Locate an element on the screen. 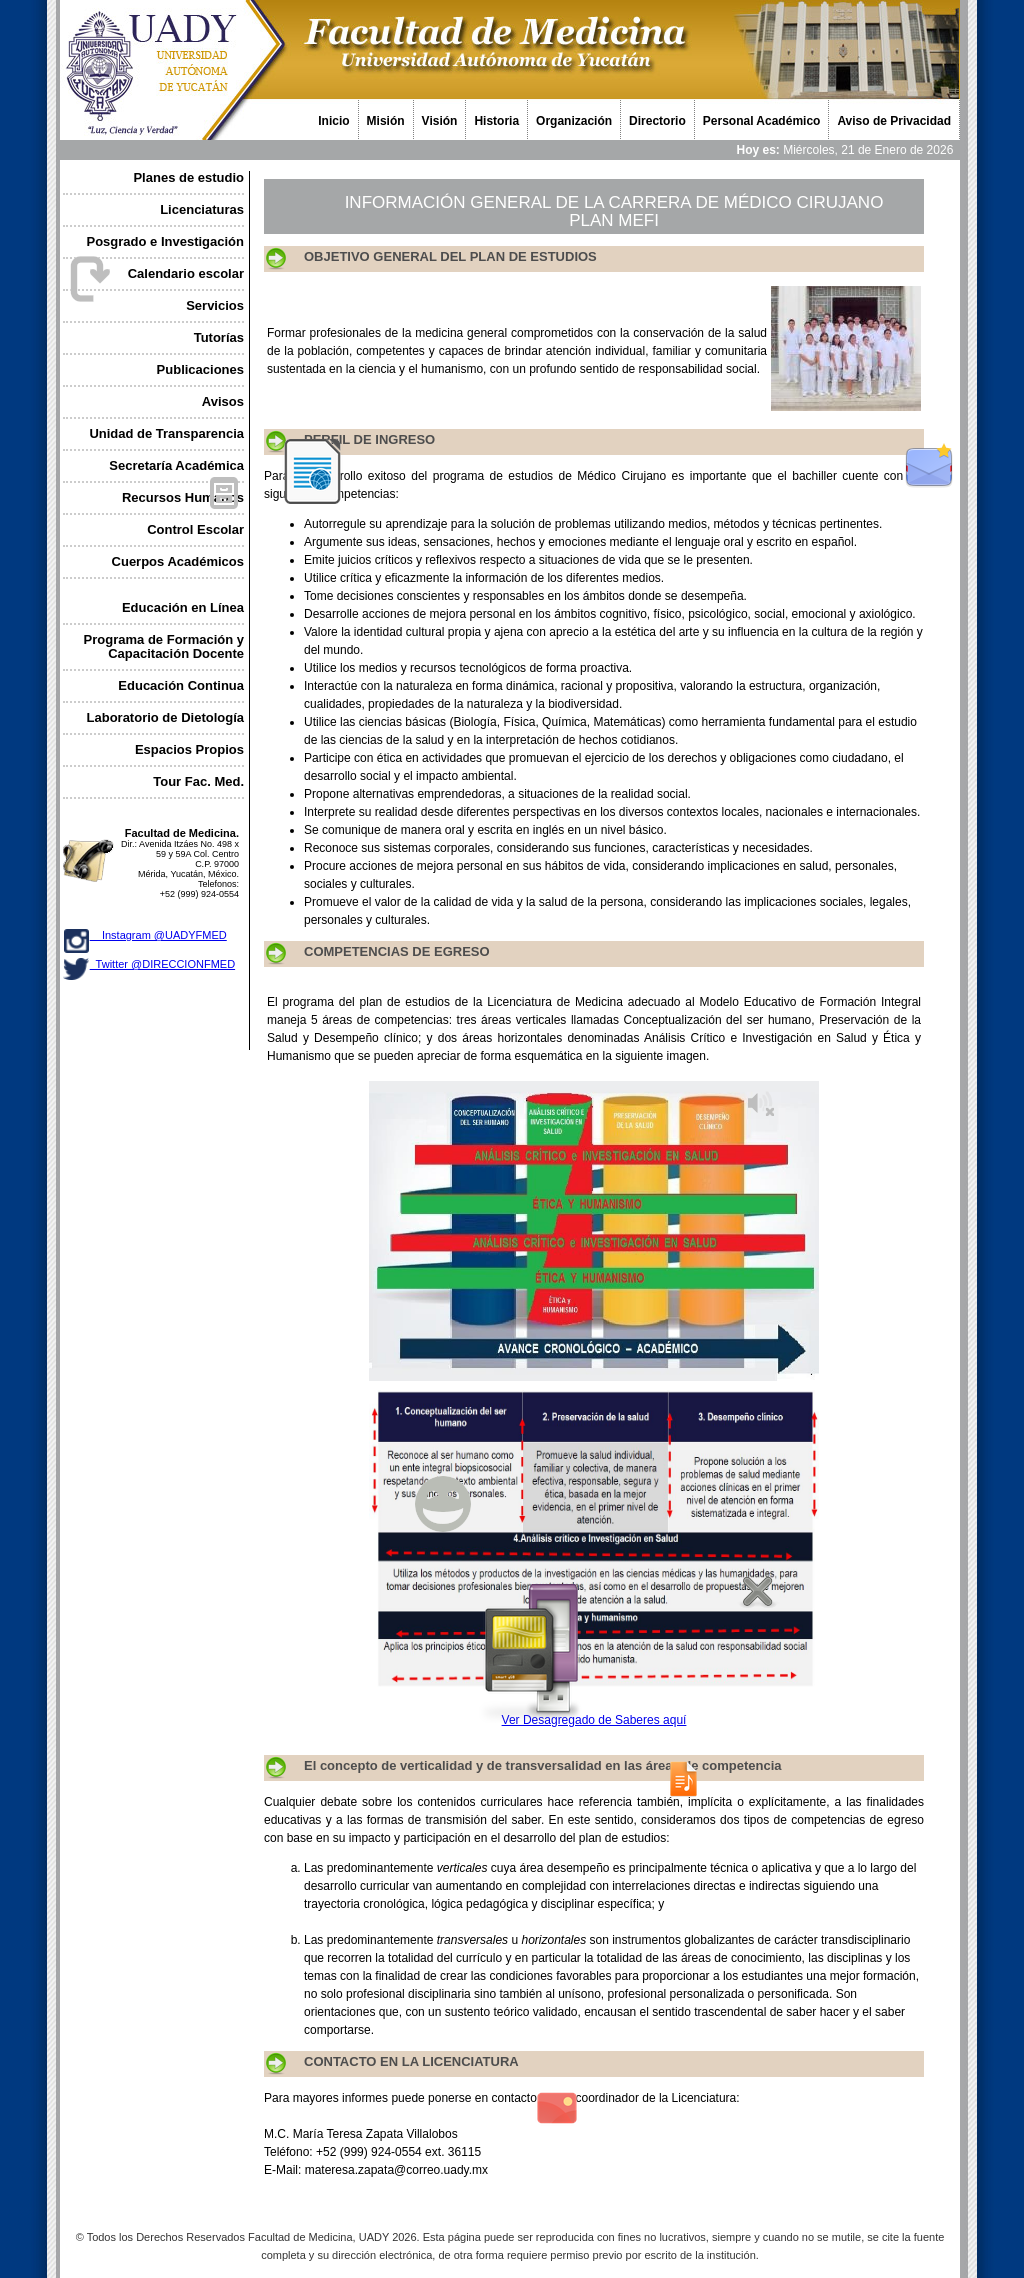  mp3 playlist file type indicator is located at coordinates (683, 1779).